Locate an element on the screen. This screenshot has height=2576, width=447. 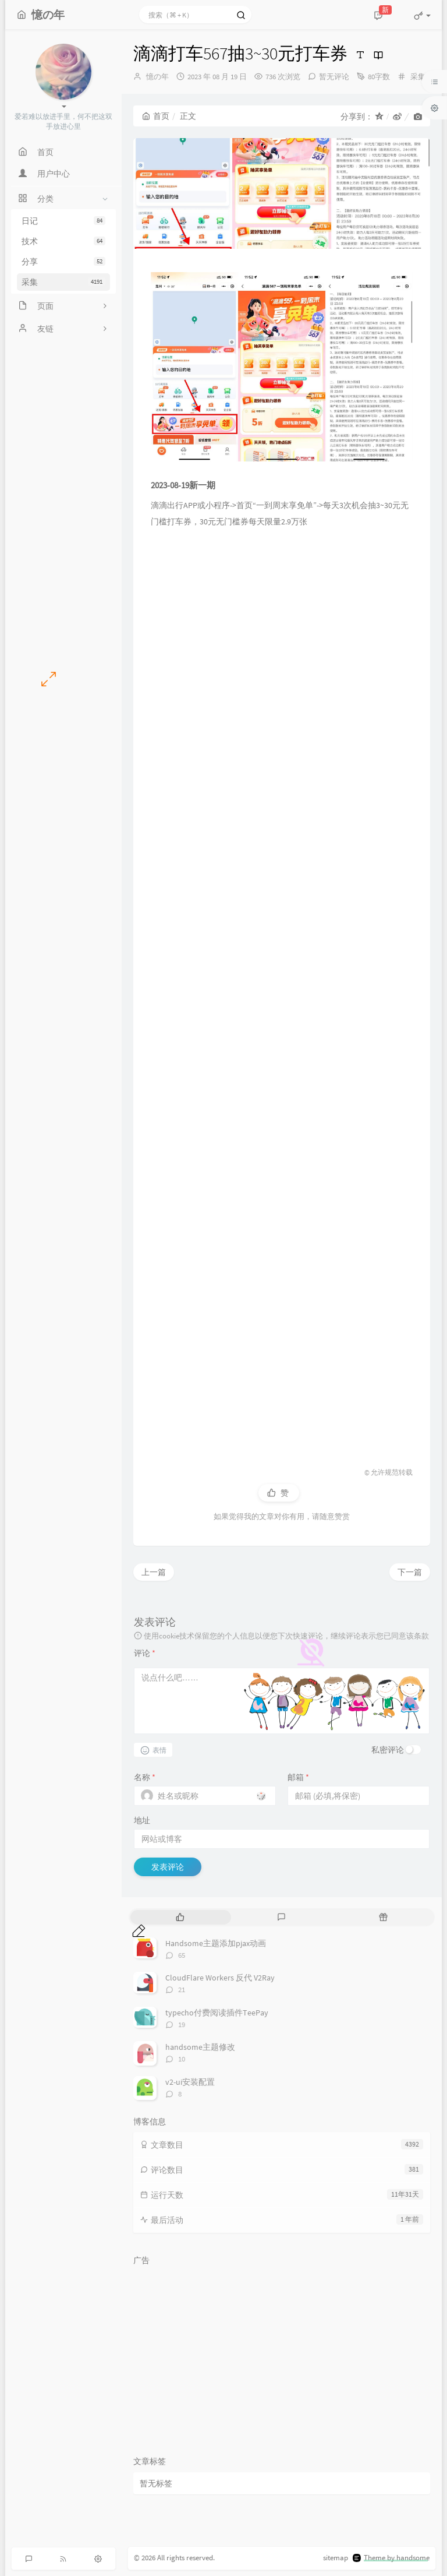
camera is disabled or turned off is located at coordinates (312, 1653).